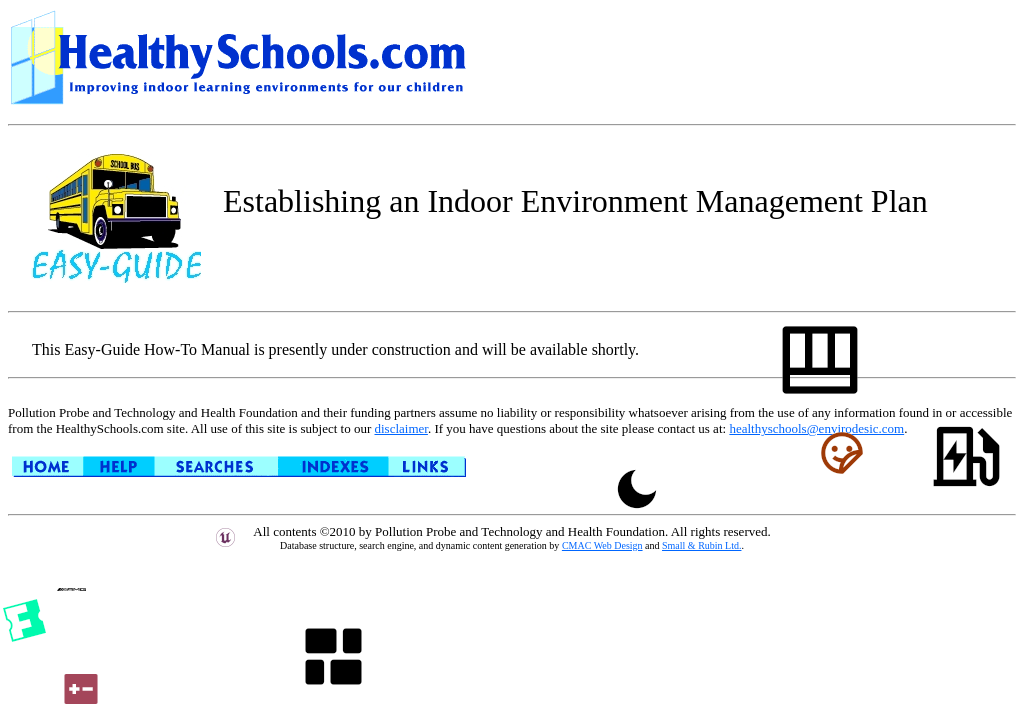  What do you see at coordinates (820, 360) in the screenshot?
I see `view data in table format` at bounding box center [820, 360].